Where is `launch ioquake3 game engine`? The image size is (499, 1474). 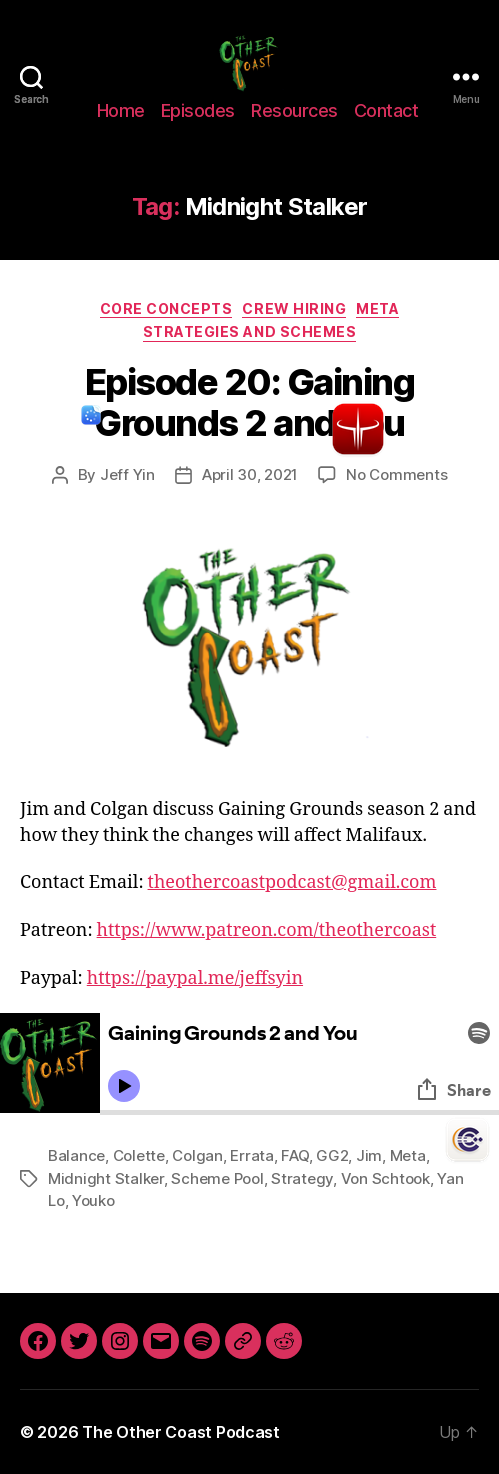 launch ioquake3 game engine is located at coordinates (358, 429).